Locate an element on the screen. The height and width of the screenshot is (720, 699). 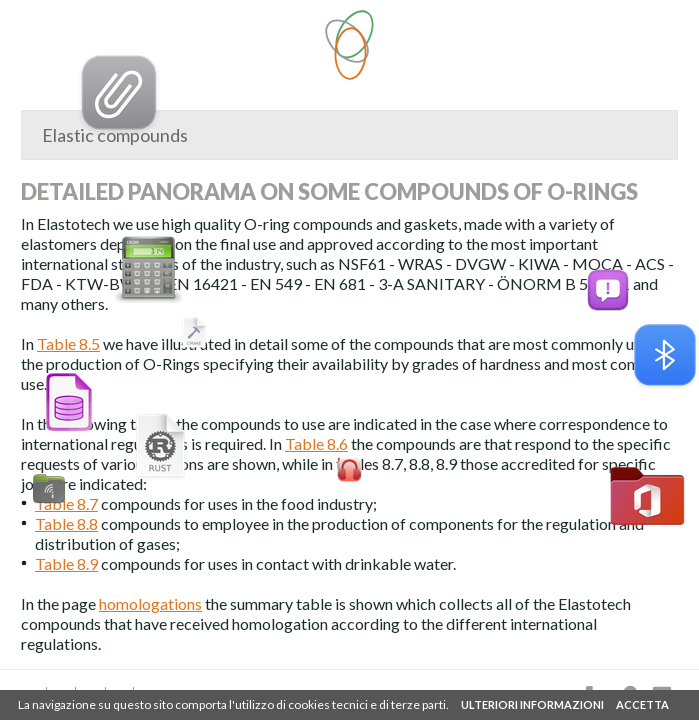
open insync cloud sync folder is located at coordinates (49, 488).